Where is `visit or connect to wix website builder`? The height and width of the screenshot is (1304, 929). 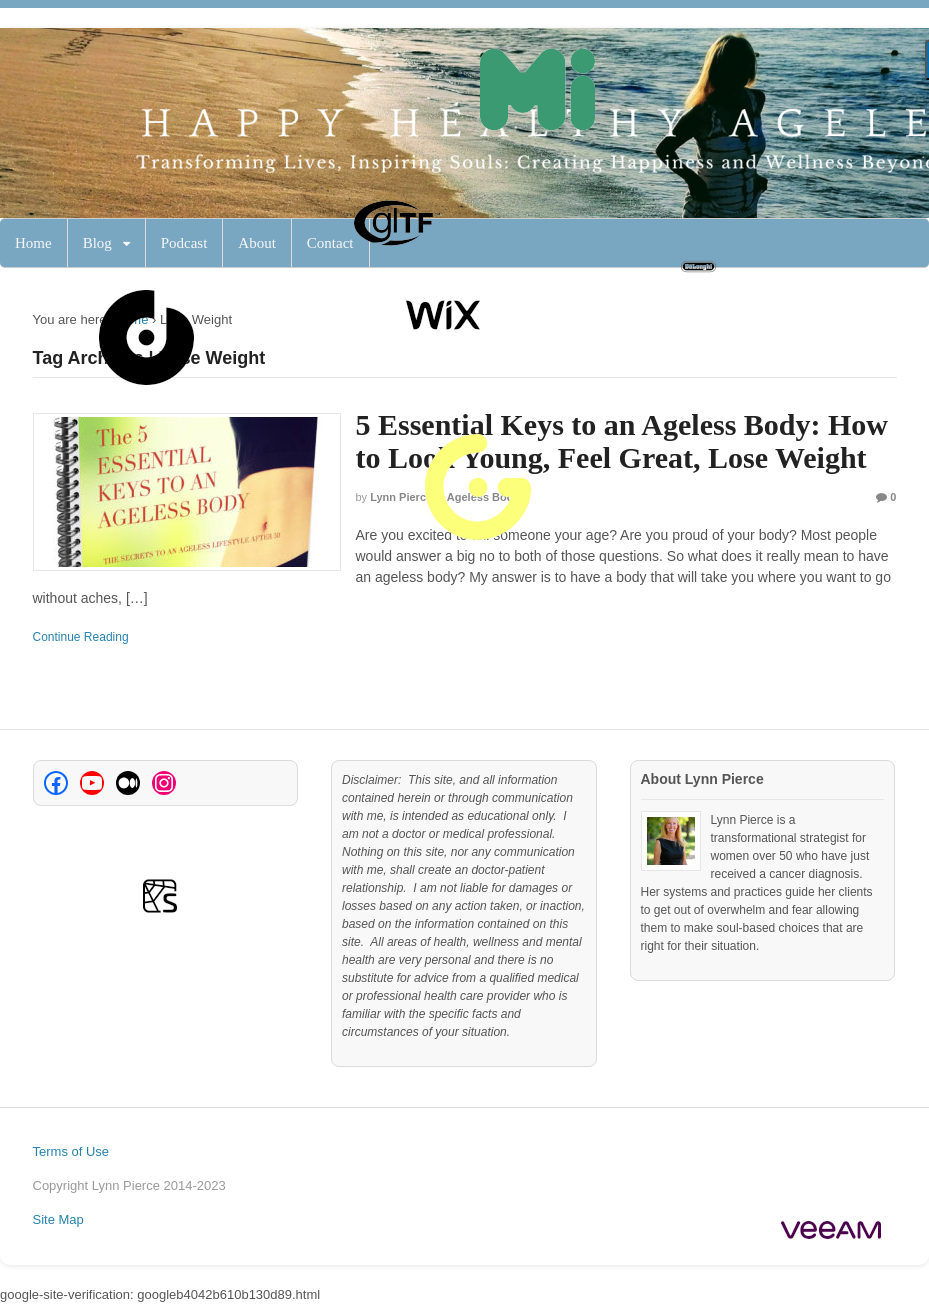
visit or connect to wix website builder is located at coordinates (443, 315).